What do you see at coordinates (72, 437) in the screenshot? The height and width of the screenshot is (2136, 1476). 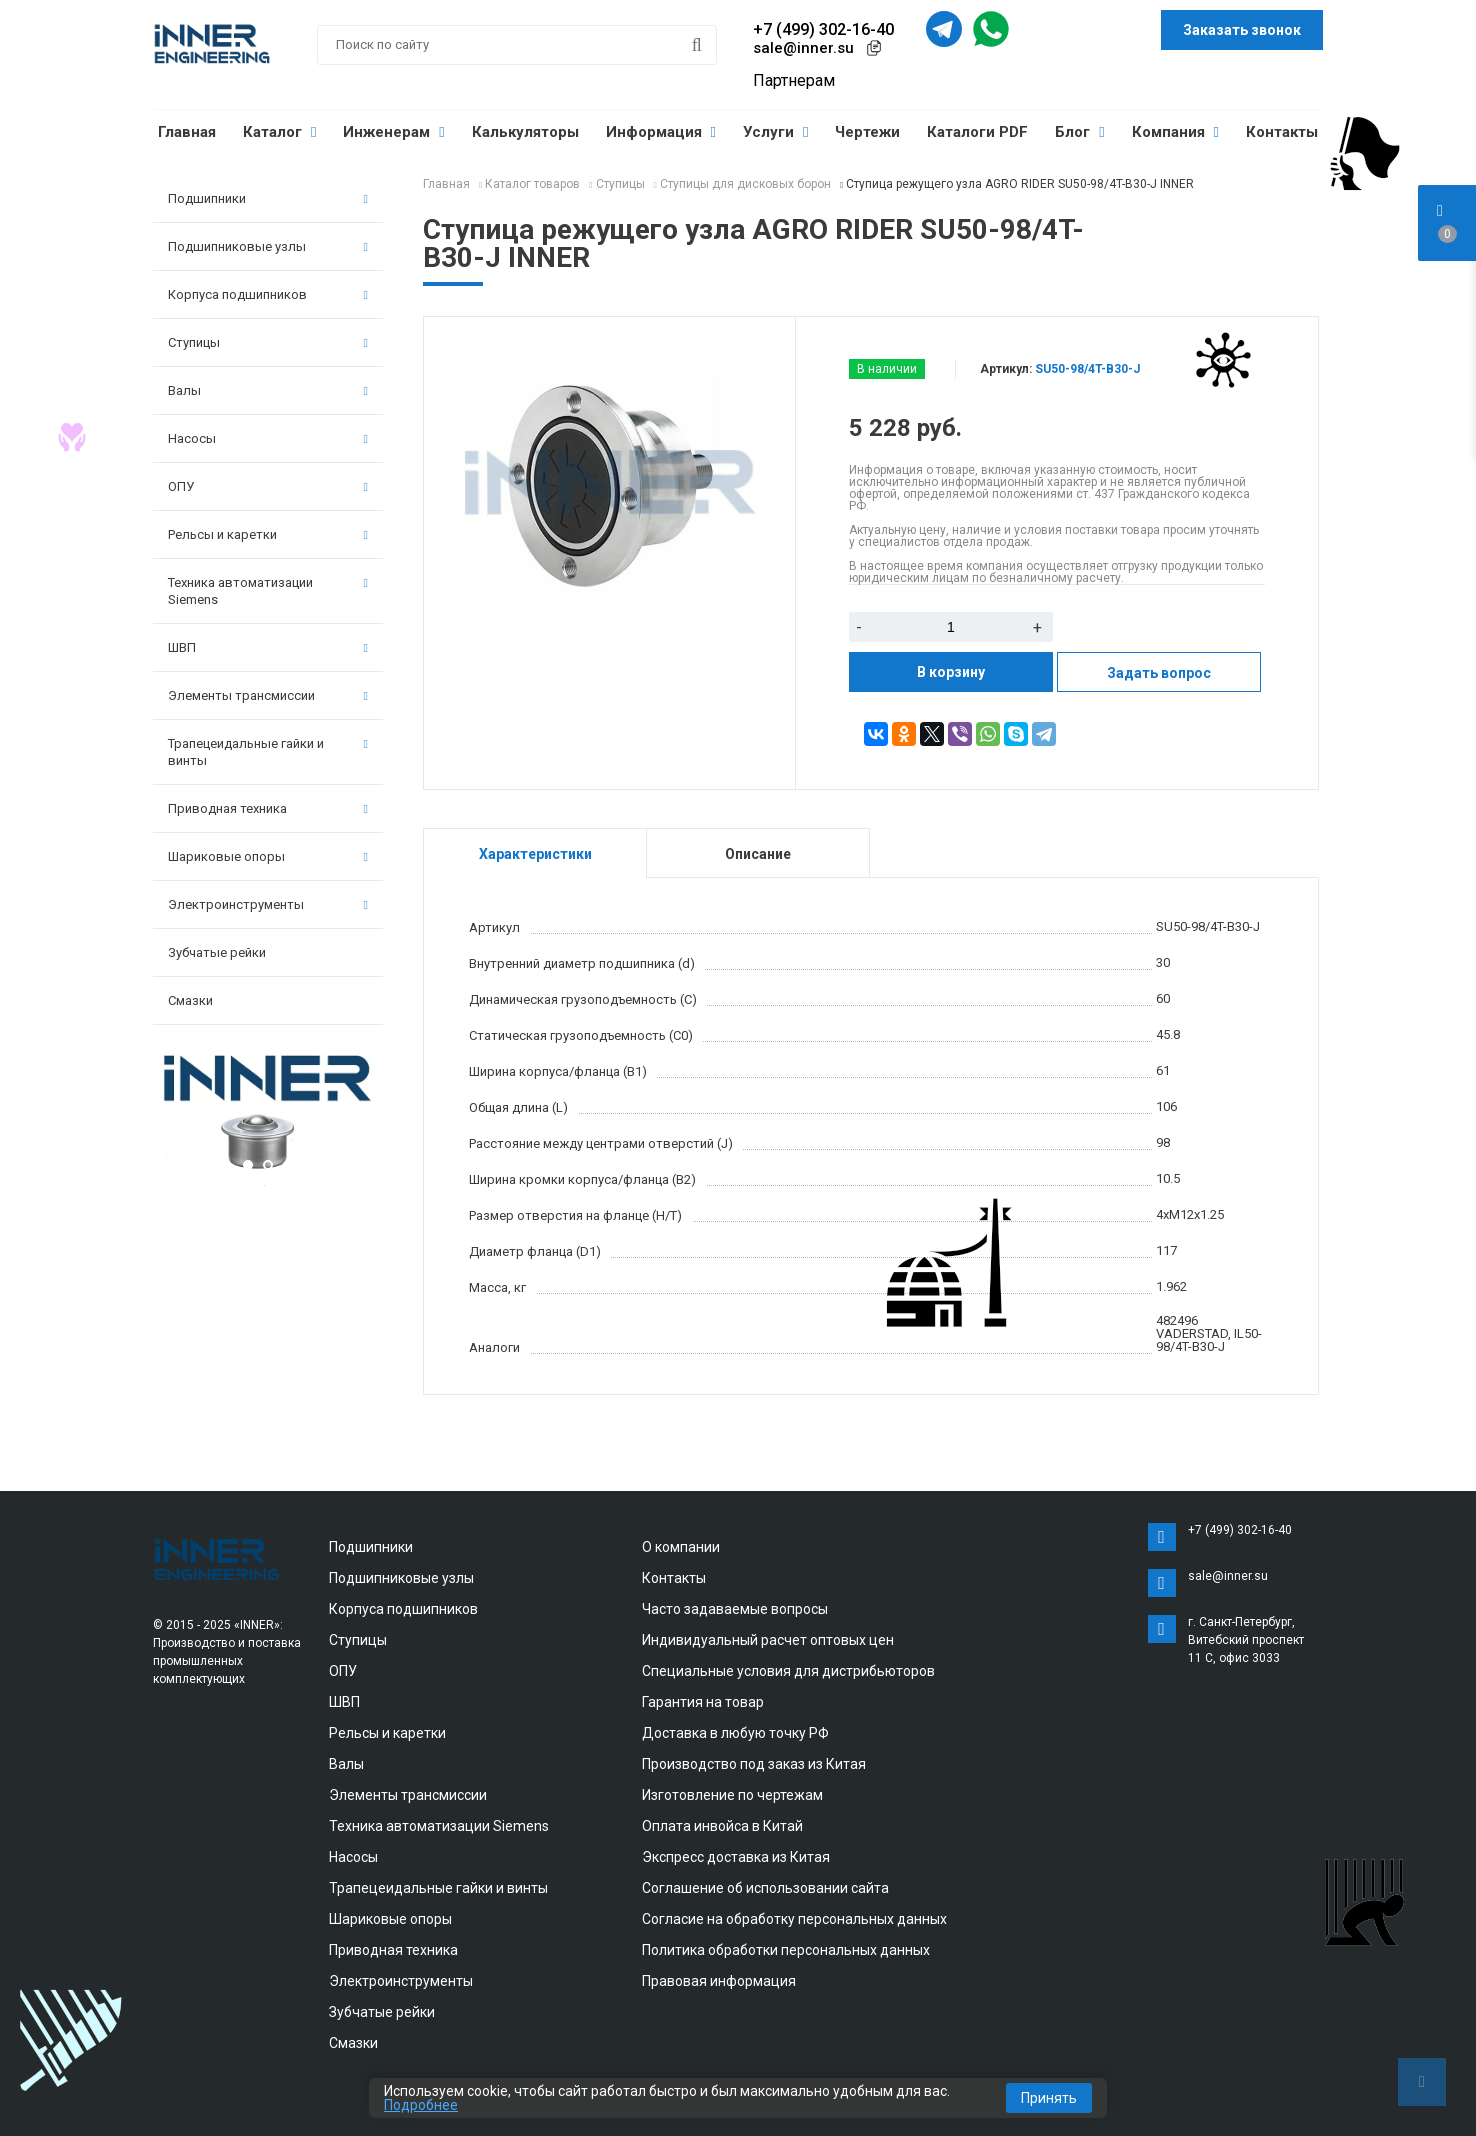 I see `add to favorites or wishlist` at bounding box center [72, 437].